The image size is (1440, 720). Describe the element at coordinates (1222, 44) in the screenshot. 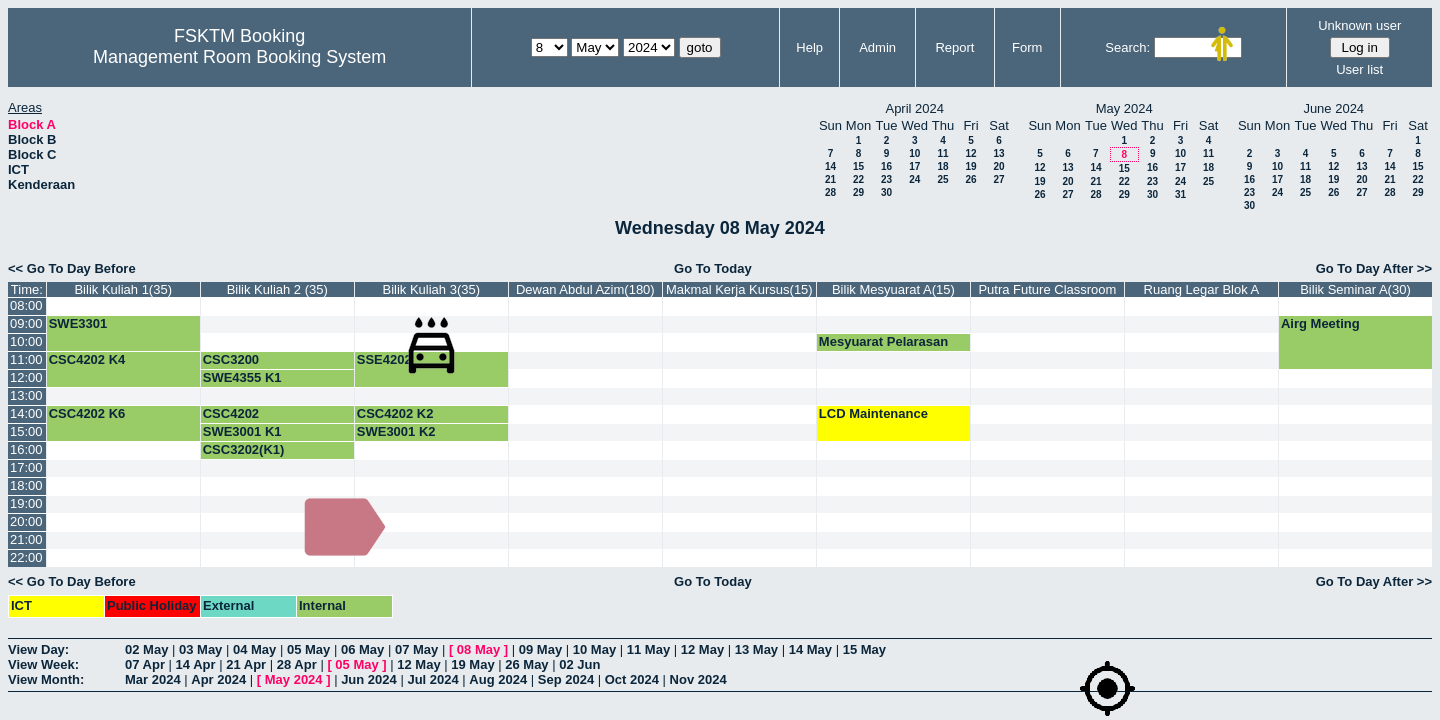

I see `indicates a gender-neutral or all-gender restroom` at that location.